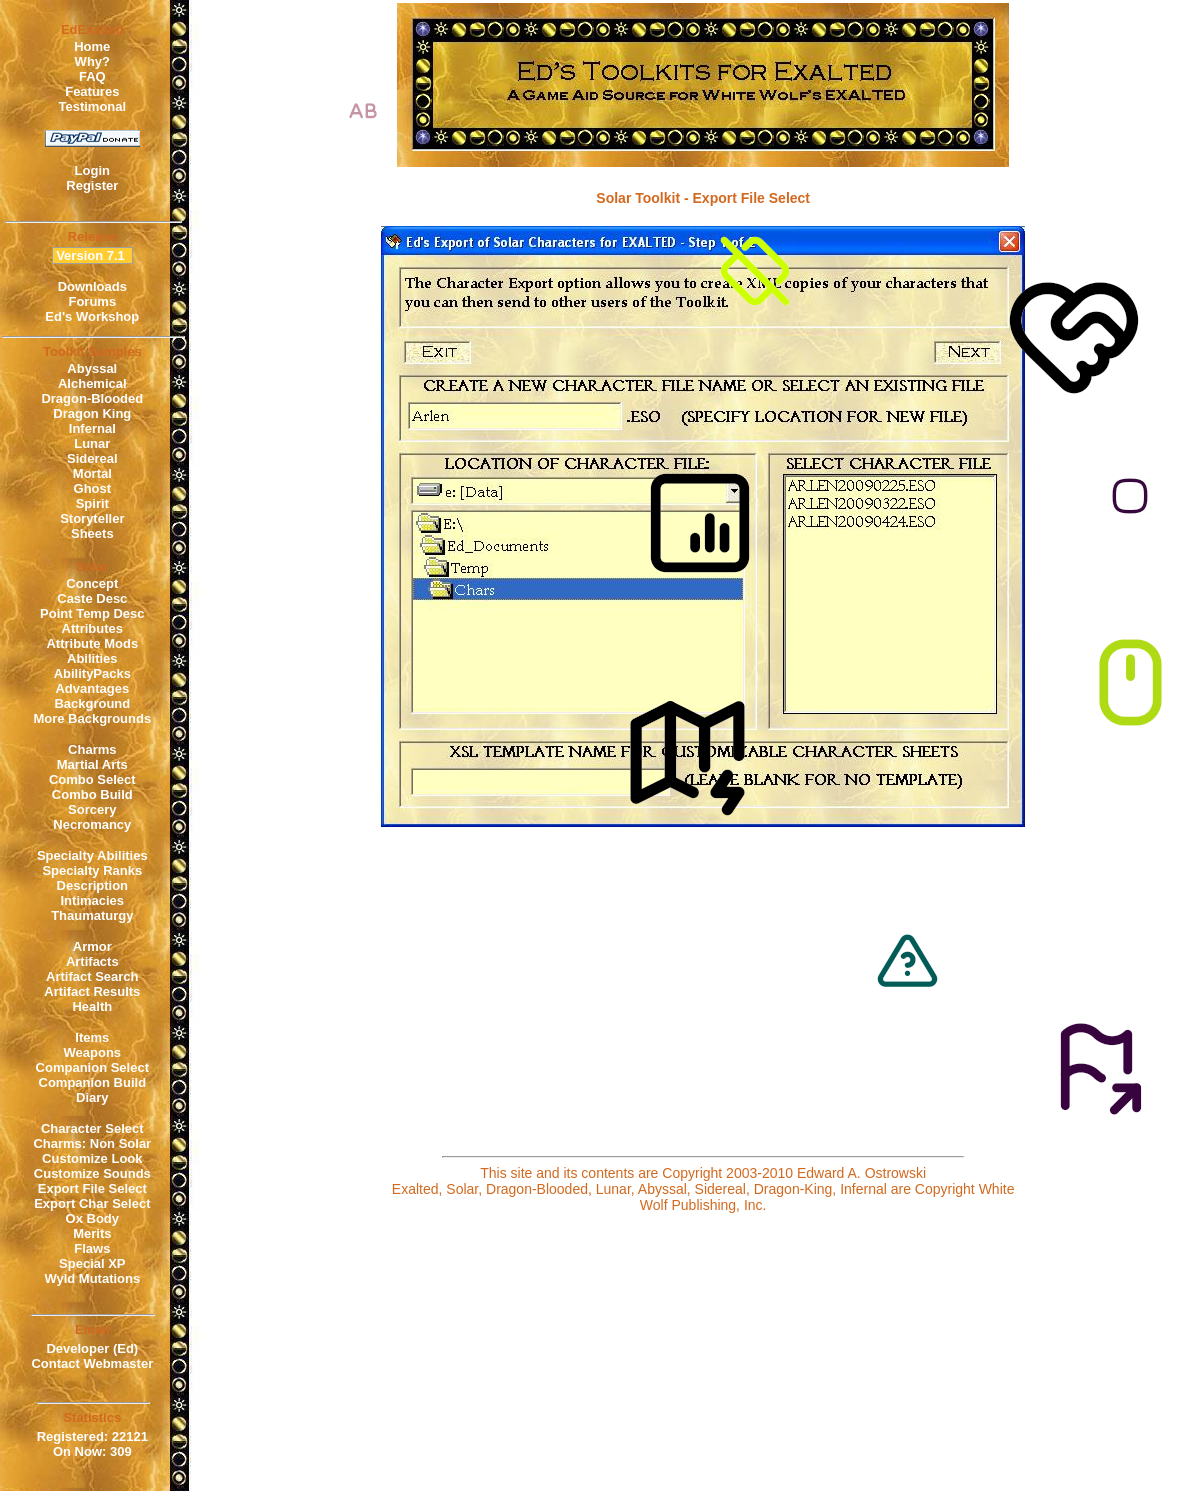  I want to click on disabled or inactive diamond shape element, so click(755, 271).